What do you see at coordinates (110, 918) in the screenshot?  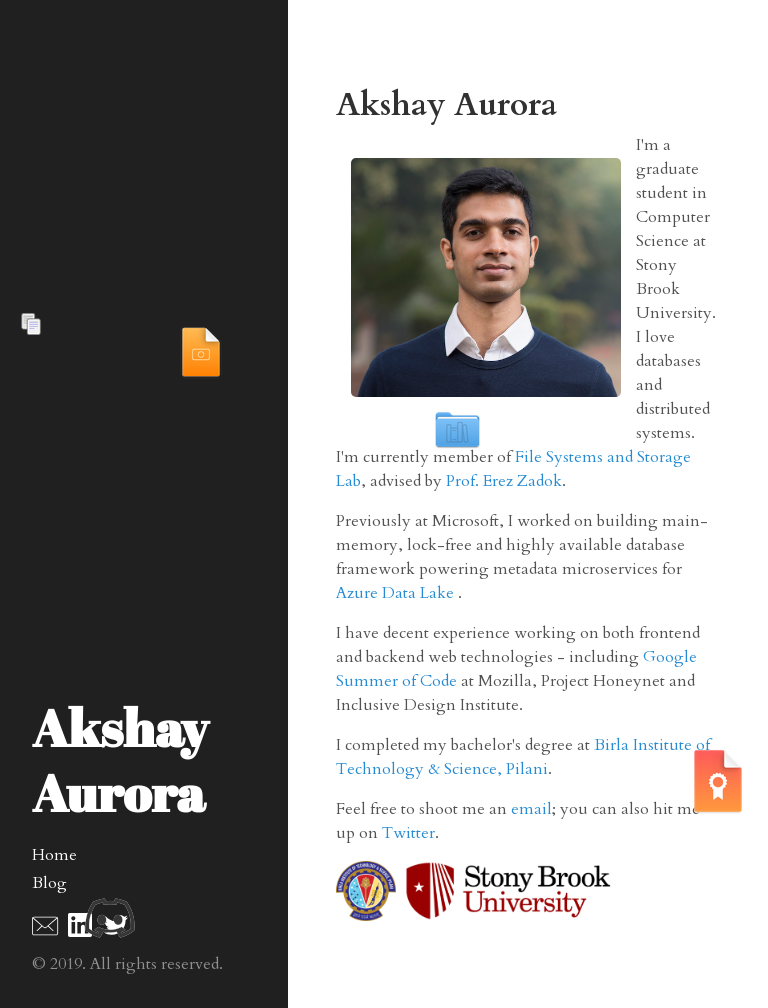 I see `open Discord app` at bounding box center [110, 918].